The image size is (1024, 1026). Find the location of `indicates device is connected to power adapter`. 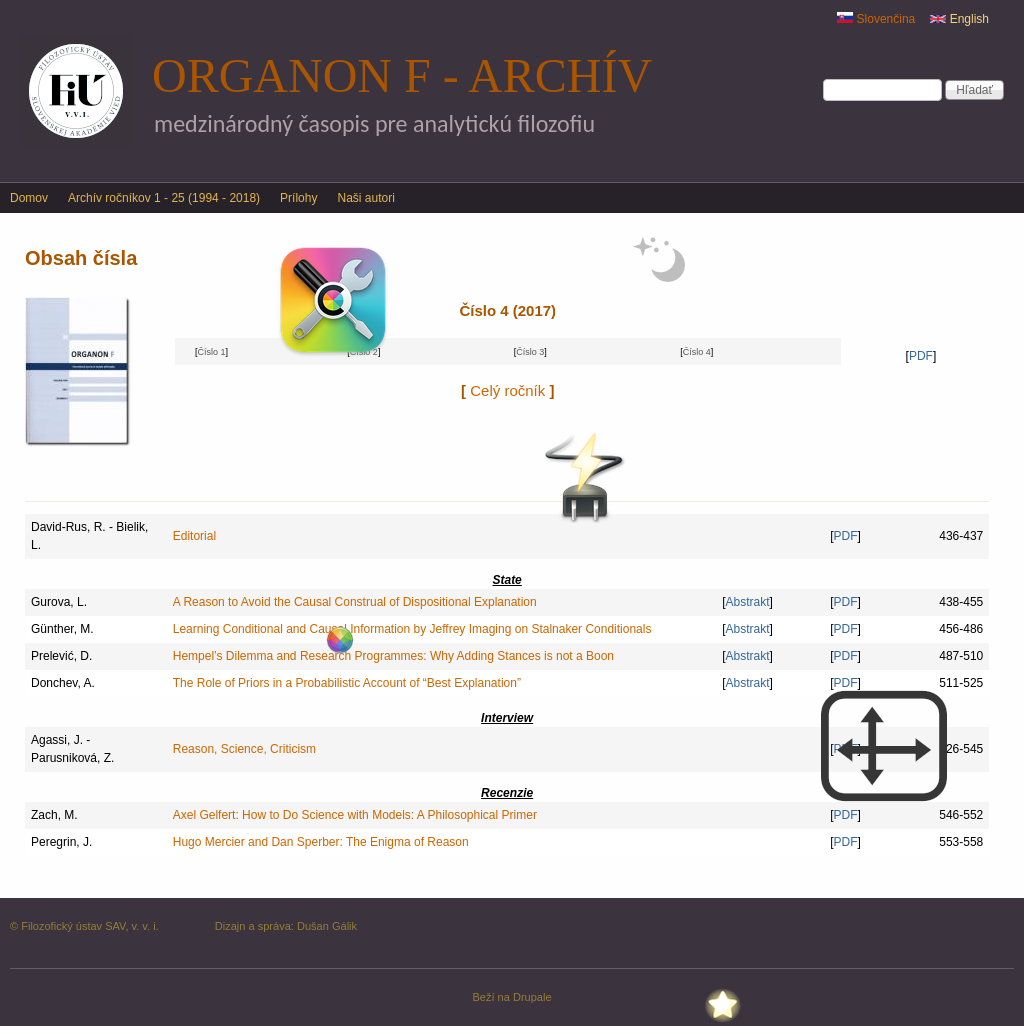

indicates device is connected to power adapter is located at coordinates (582, 476).